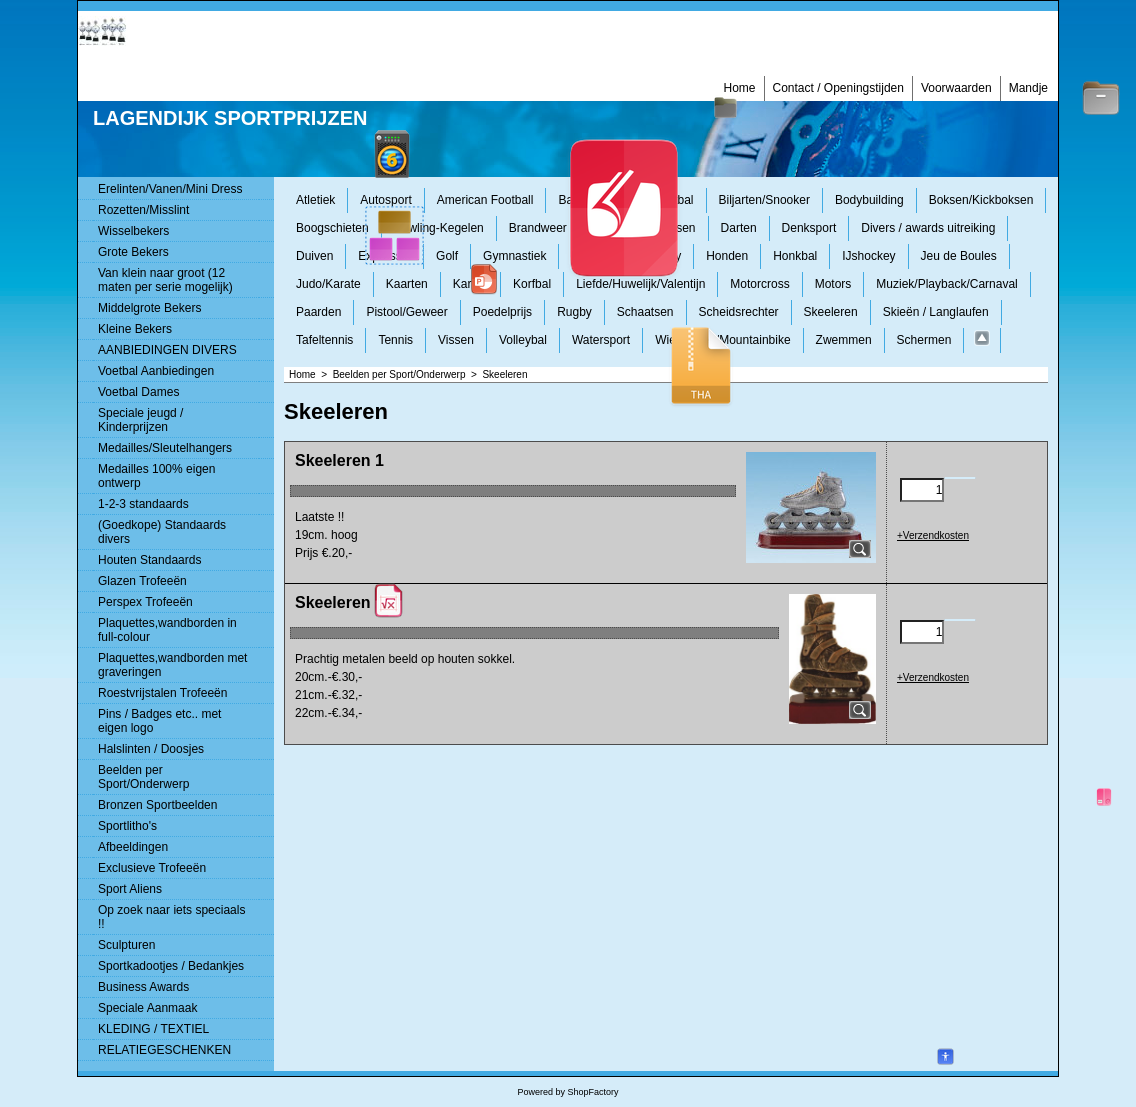  What do you see at coordinates (624, 208) in the screenshot?
I see `an EPS image file type indicator` at bounding box center [624, 208].